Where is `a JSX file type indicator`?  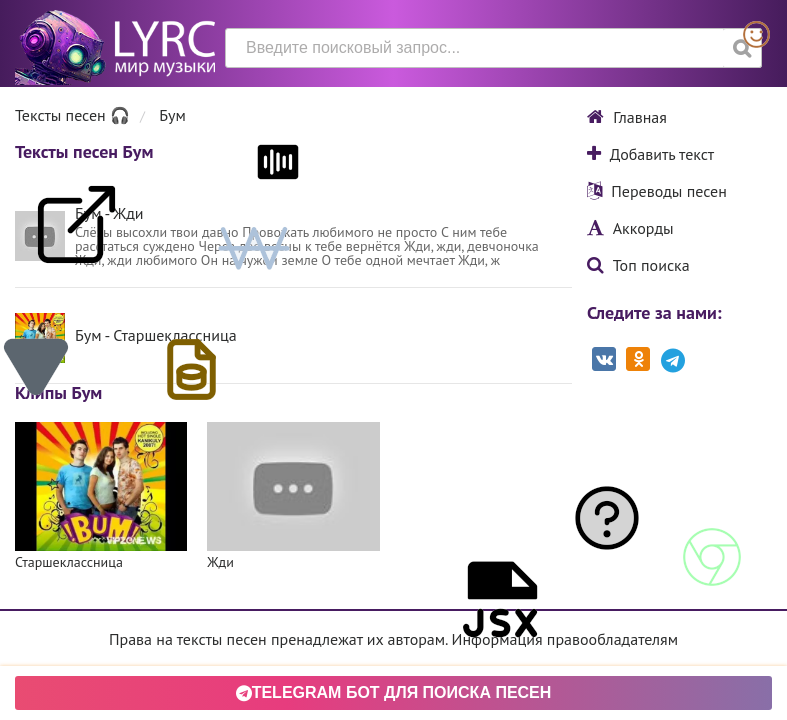
a JSX file type indicator is located at coordinates (502, 602).